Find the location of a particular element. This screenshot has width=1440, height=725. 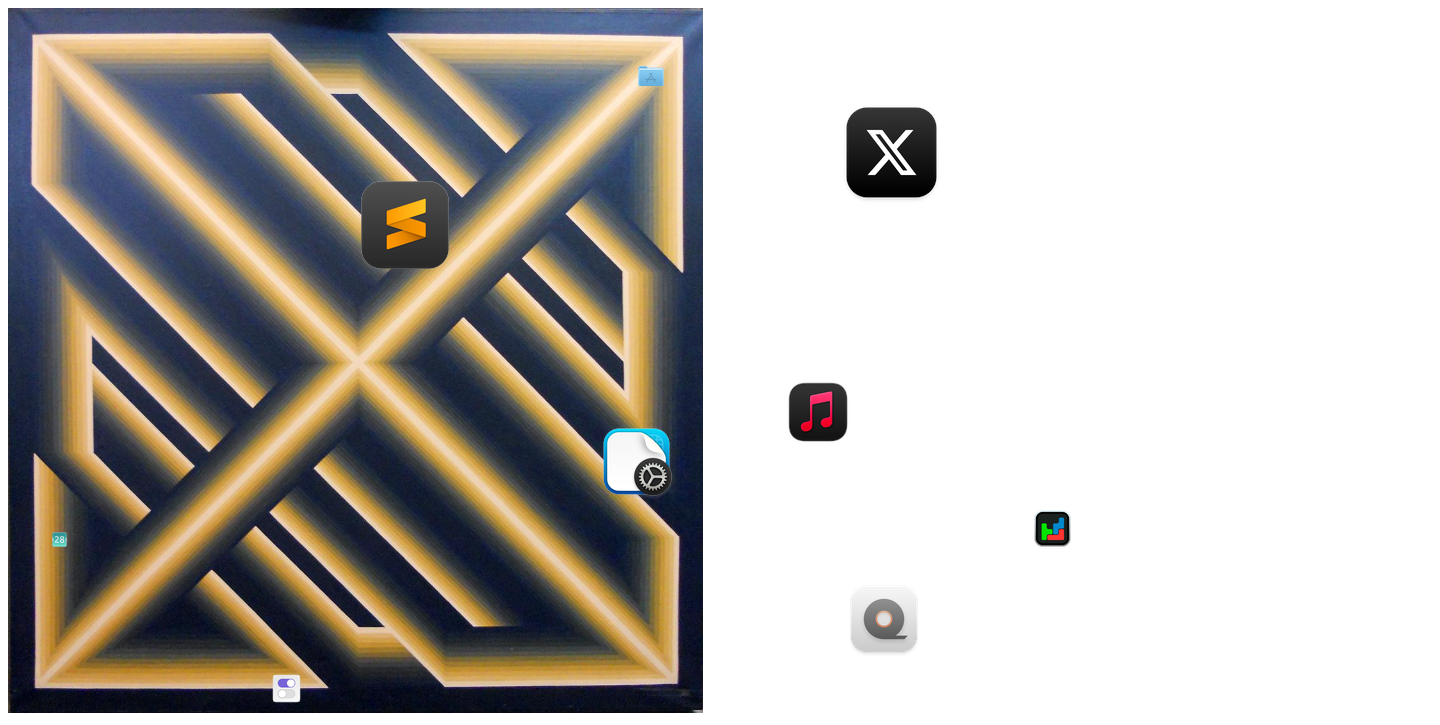

open the Apple Music app is located at coordinates (818, 412).